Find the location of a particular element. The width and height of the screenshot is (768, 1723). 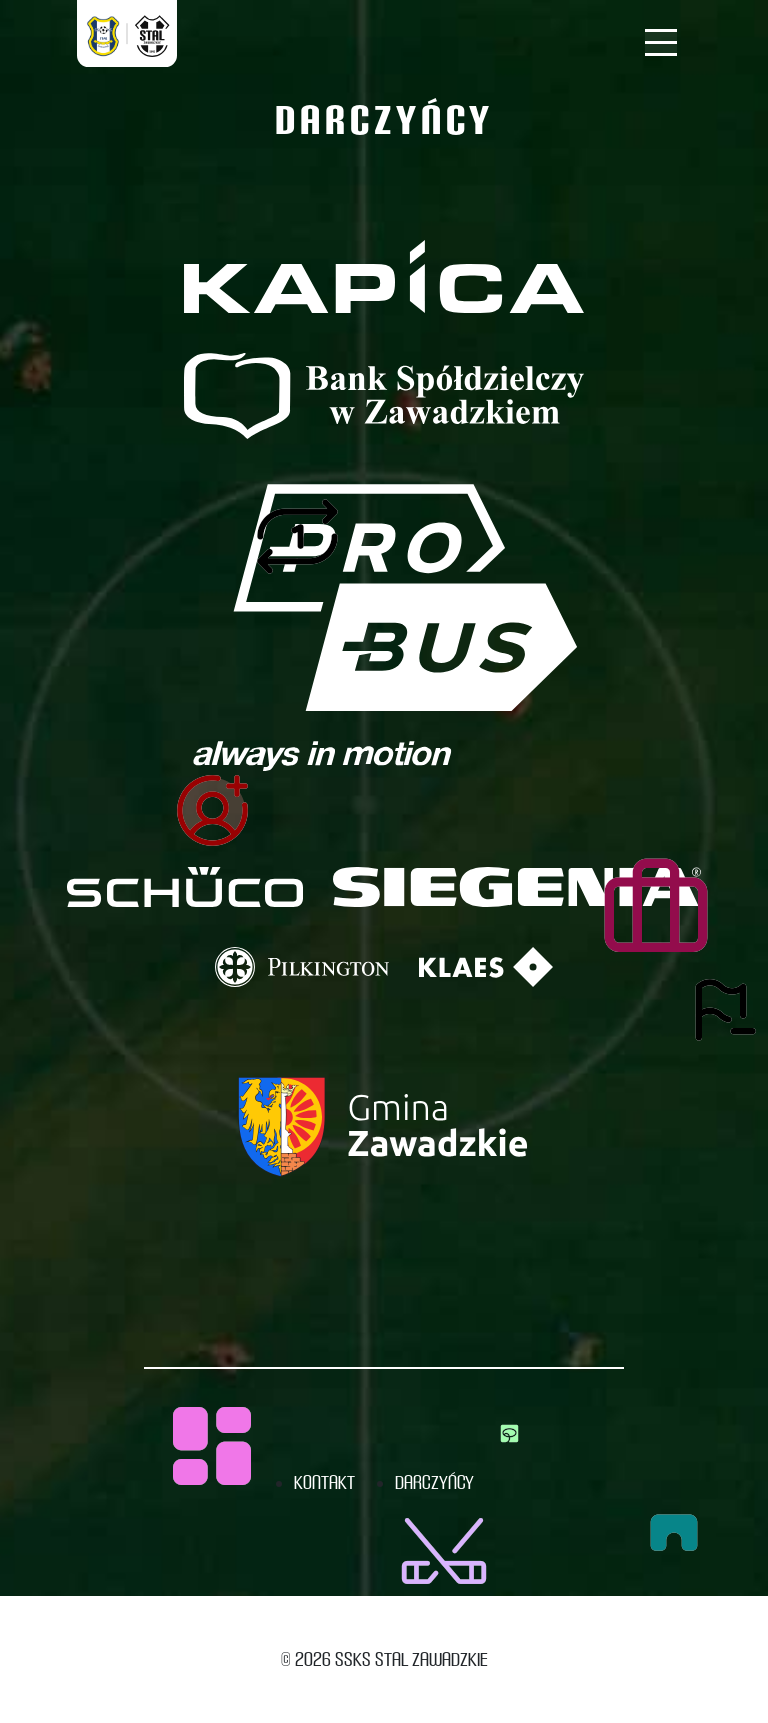

view bridge or infrastructure information is located at coordinates (674, 1530).